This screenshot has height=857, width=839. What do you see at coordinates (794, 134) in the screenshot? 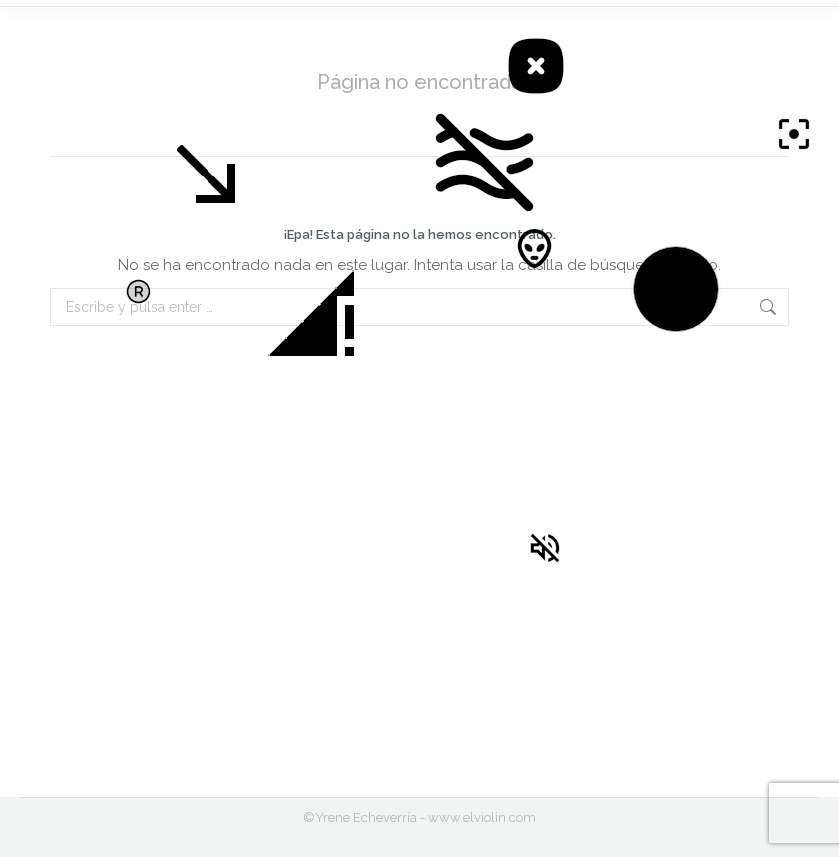
I see `center focus on the current subject` at bounding box center [794, 134].